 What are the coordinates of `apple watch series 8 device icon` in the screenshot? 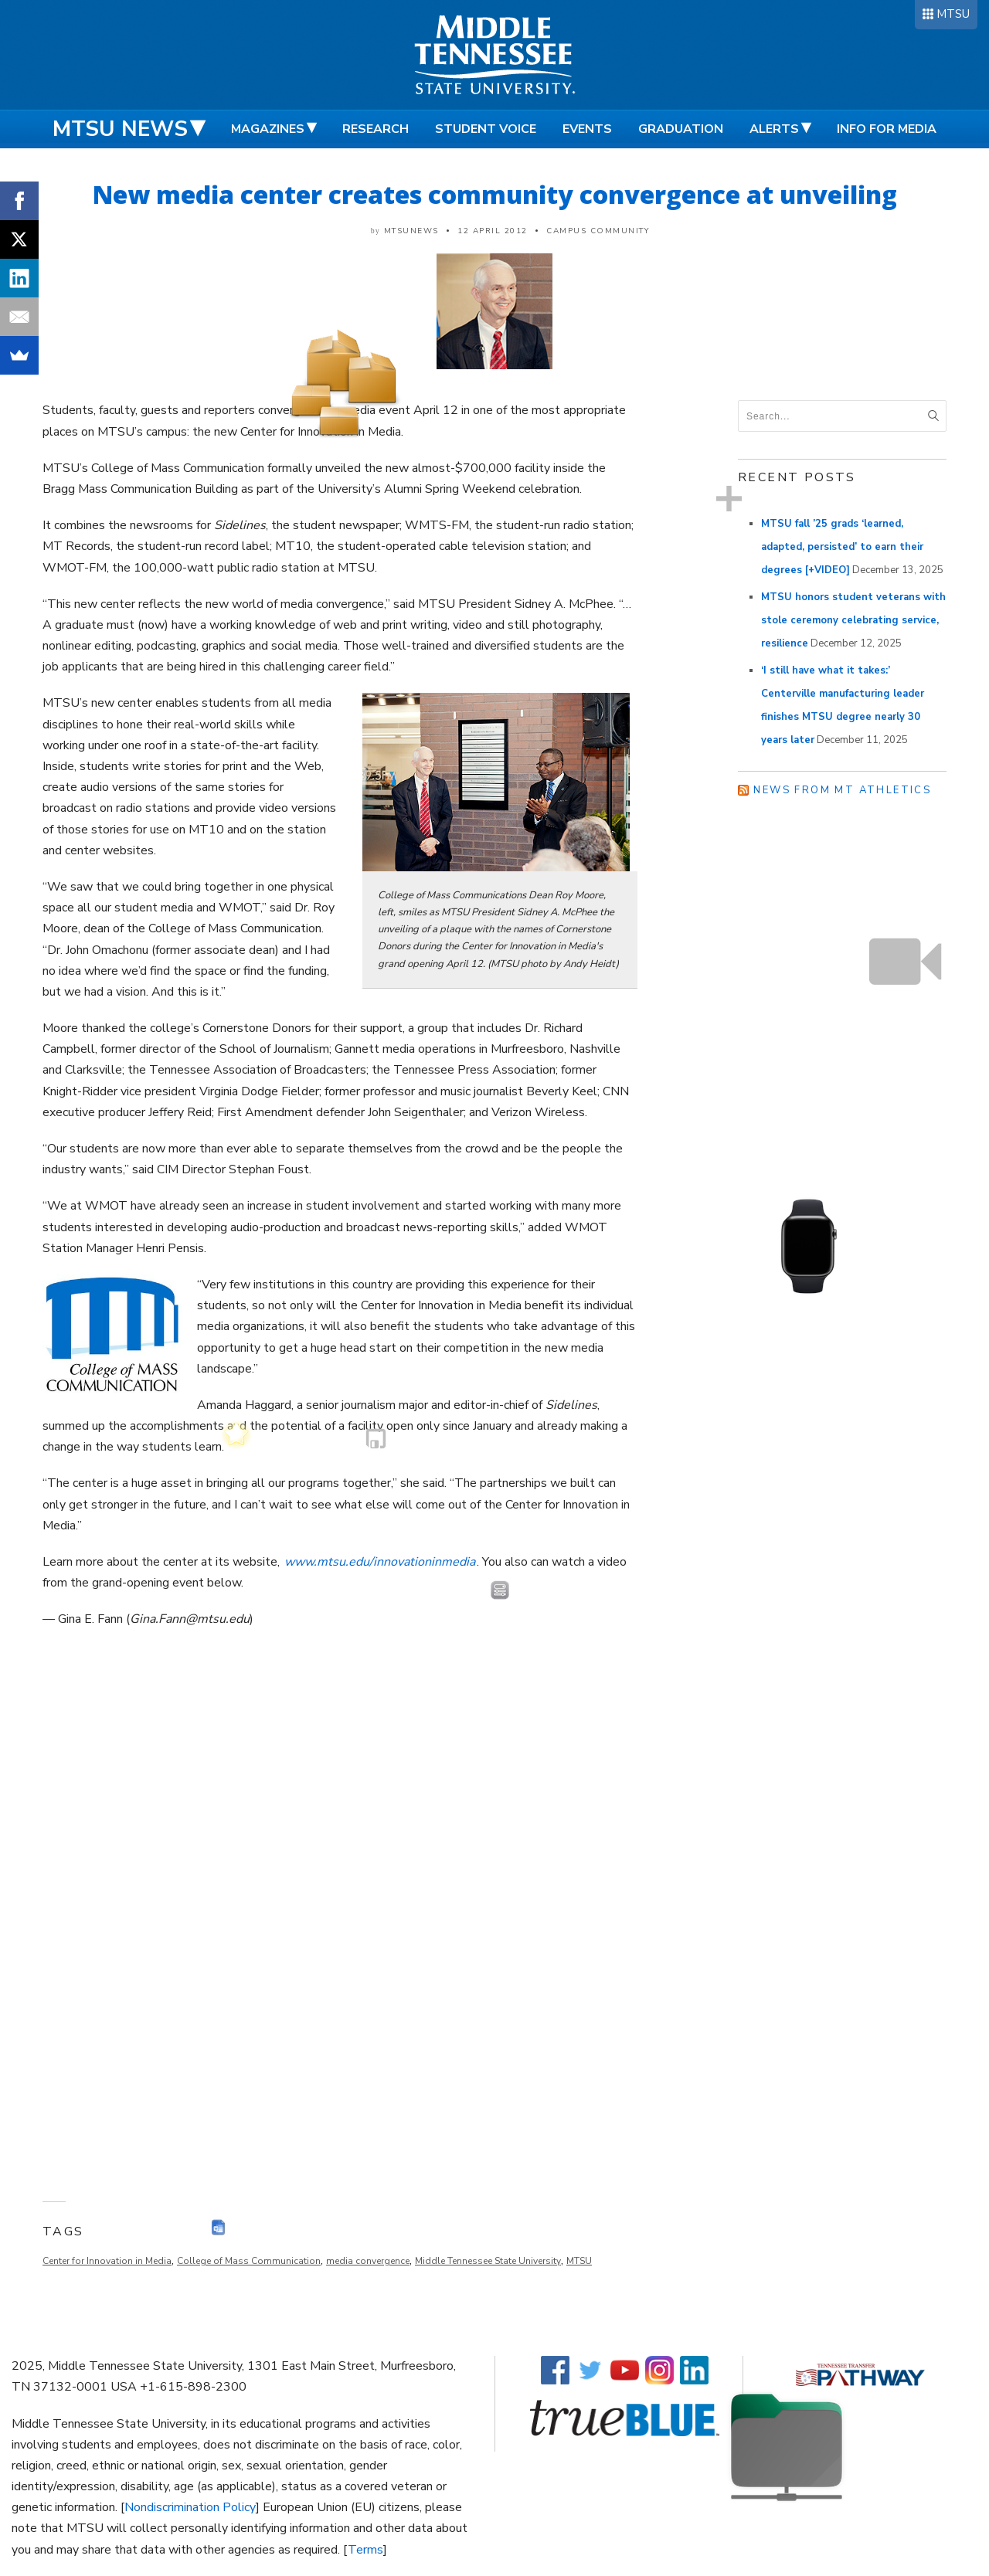 It's located at (807, 1246).